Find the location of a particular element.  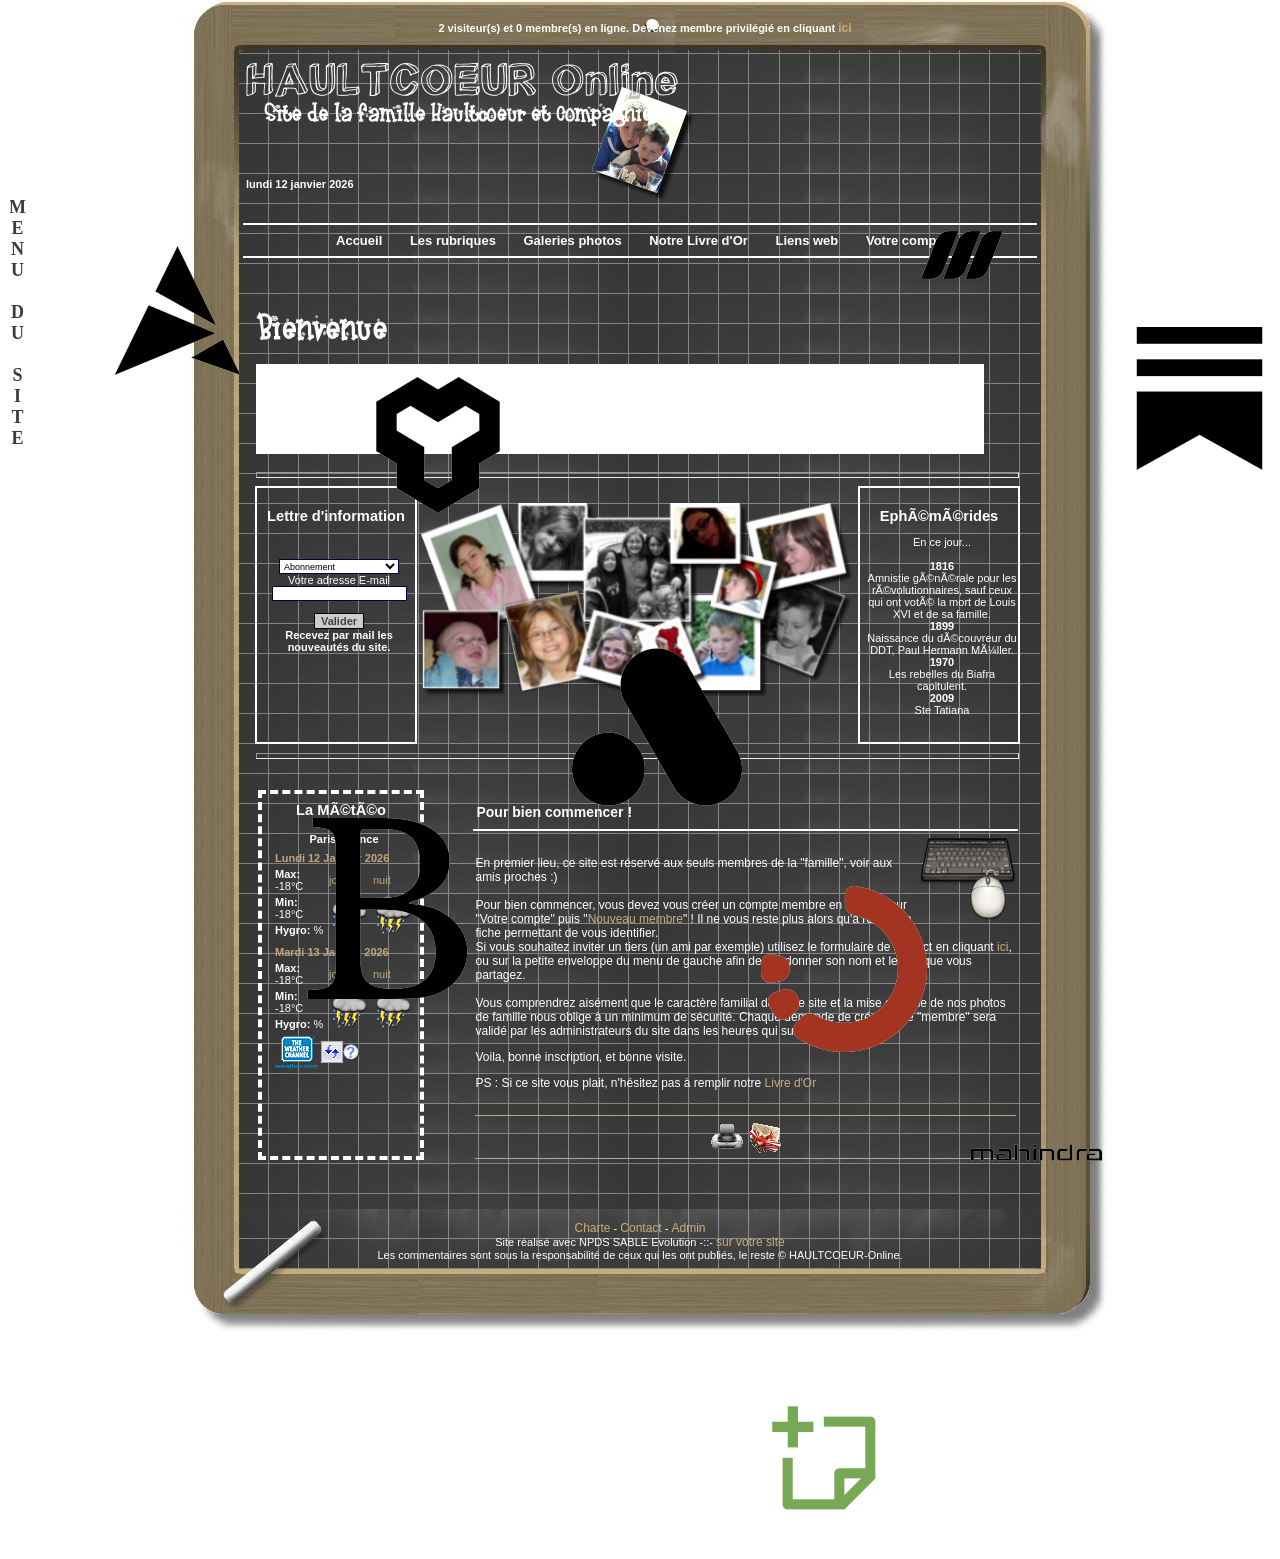

meilisearch search engine logo is located at coordinates (962, 255).